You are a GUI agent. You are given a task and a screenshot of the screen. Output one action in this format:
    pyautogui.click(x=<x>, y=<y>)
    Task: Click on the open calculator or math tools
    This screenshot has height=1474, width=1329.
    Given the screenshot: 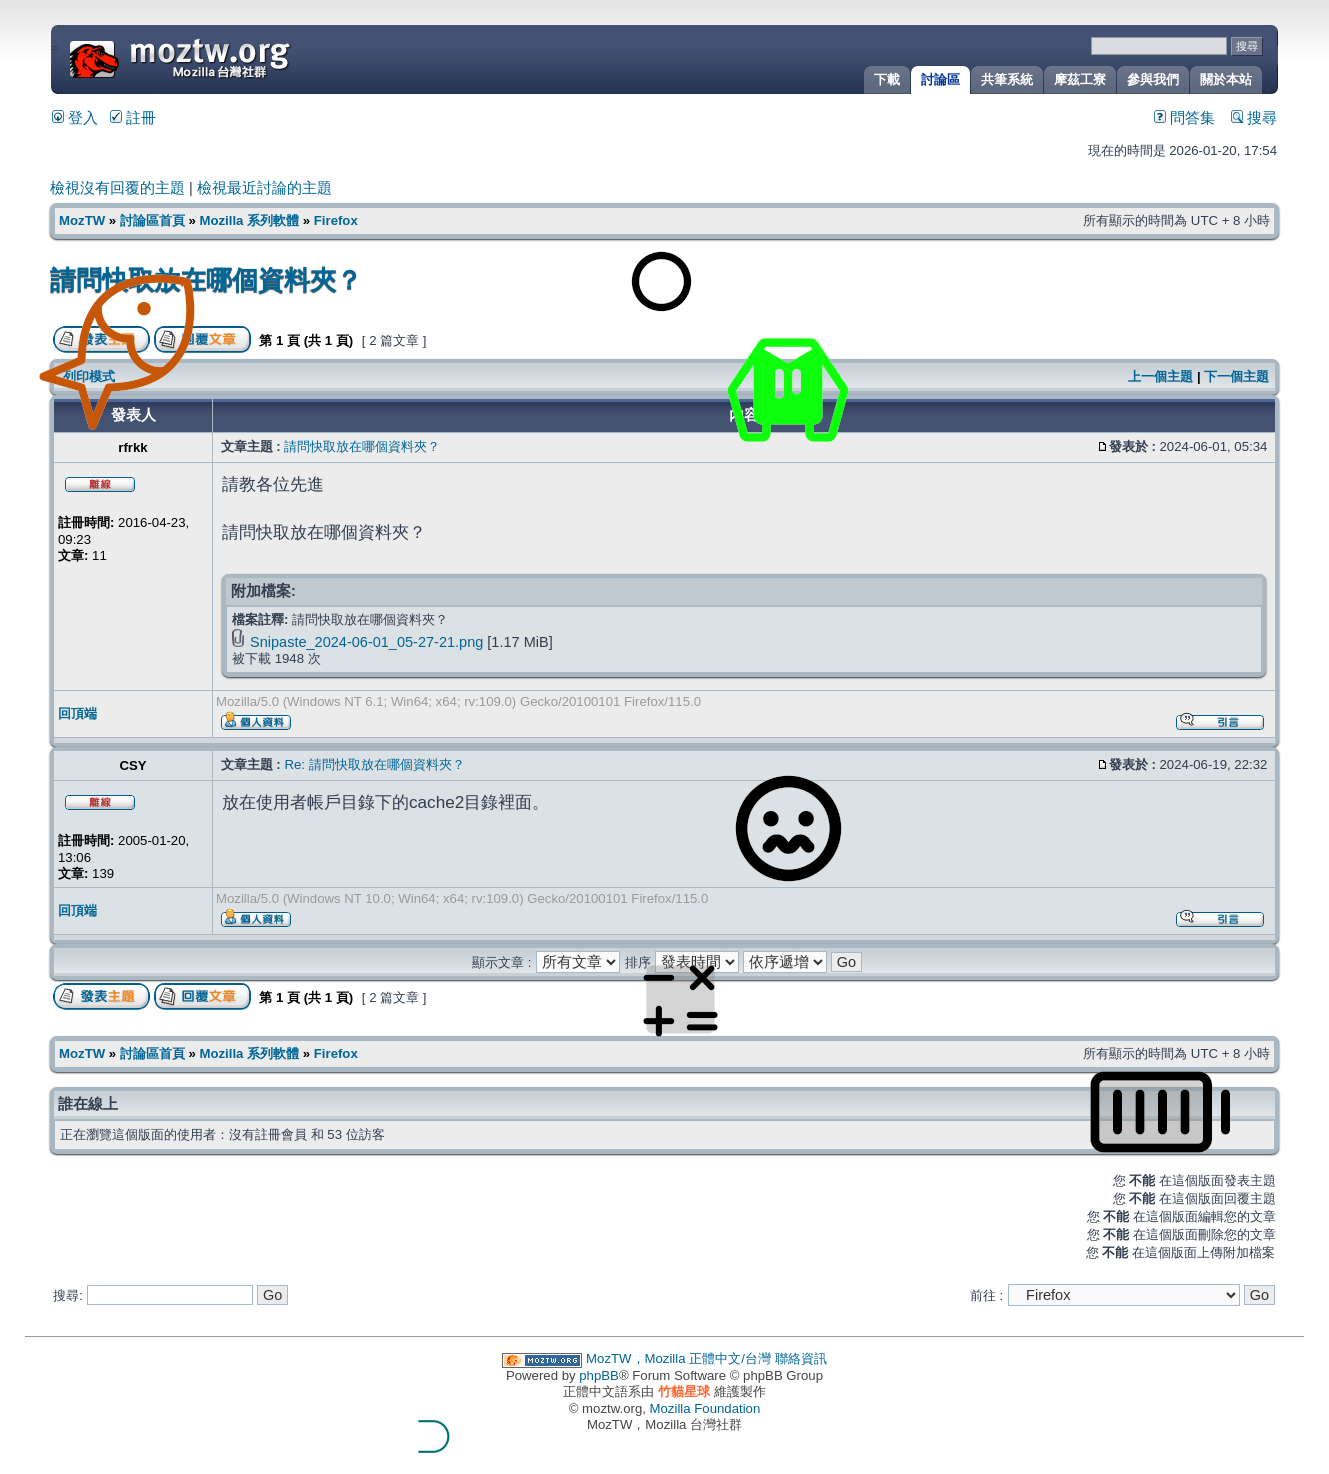 What is the action you would take?
    pyautogui.click(x=680, y=999)
    